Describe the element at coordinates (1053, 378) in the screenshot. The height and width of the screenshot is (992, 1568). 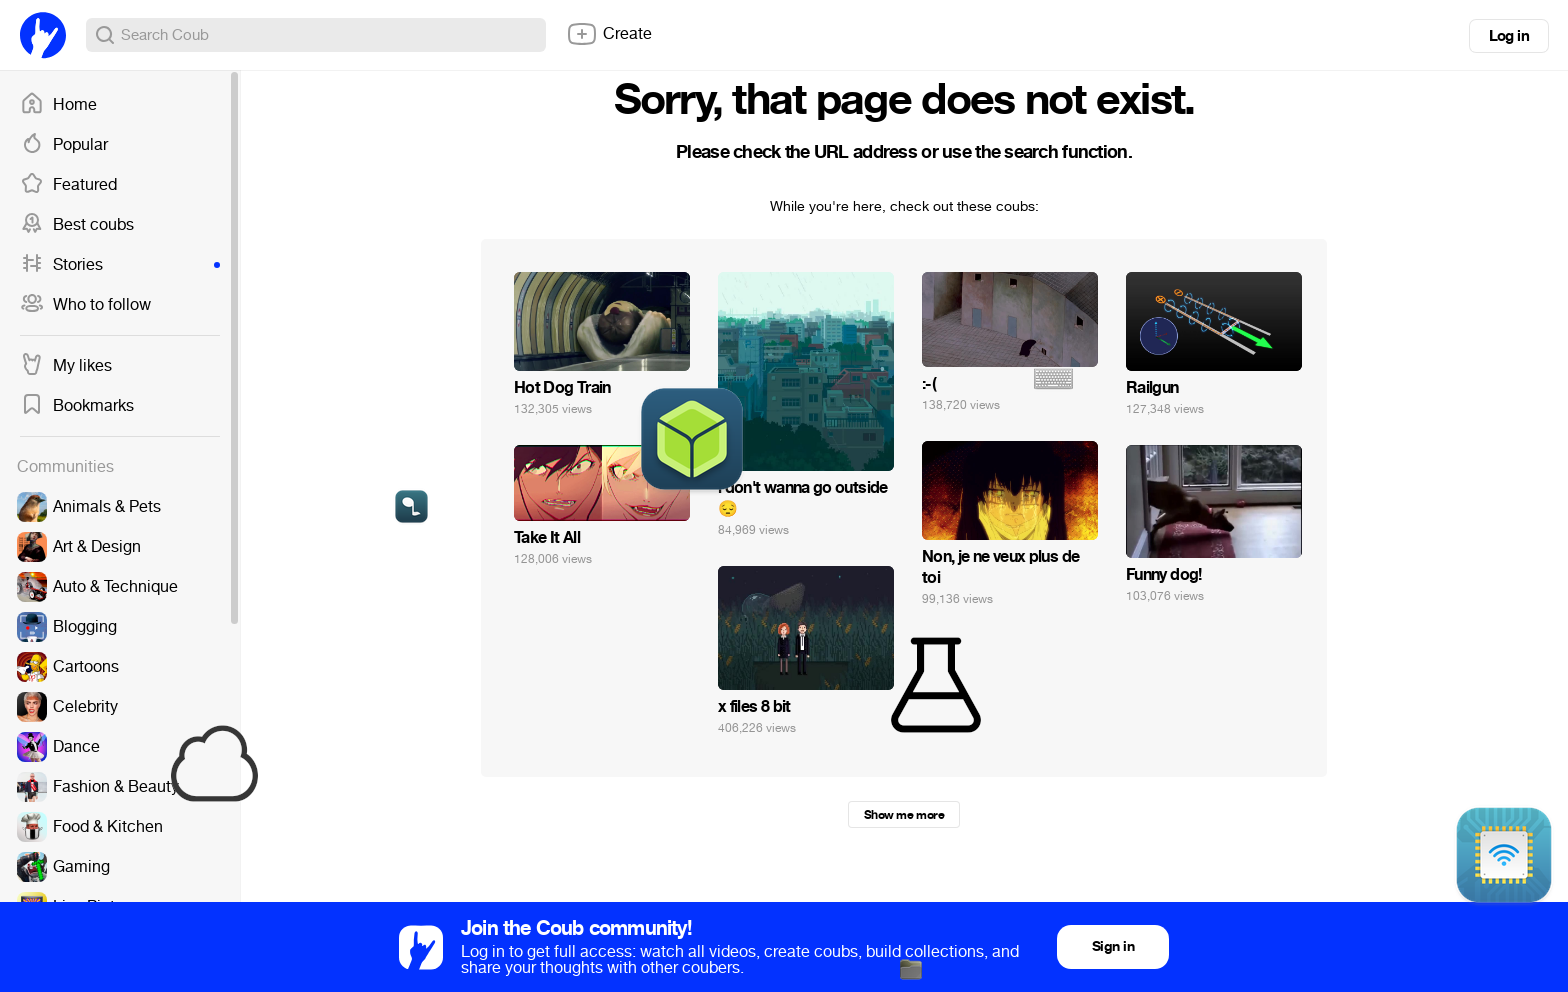
I see `indicates bluetooth keyboard connected` at that location.